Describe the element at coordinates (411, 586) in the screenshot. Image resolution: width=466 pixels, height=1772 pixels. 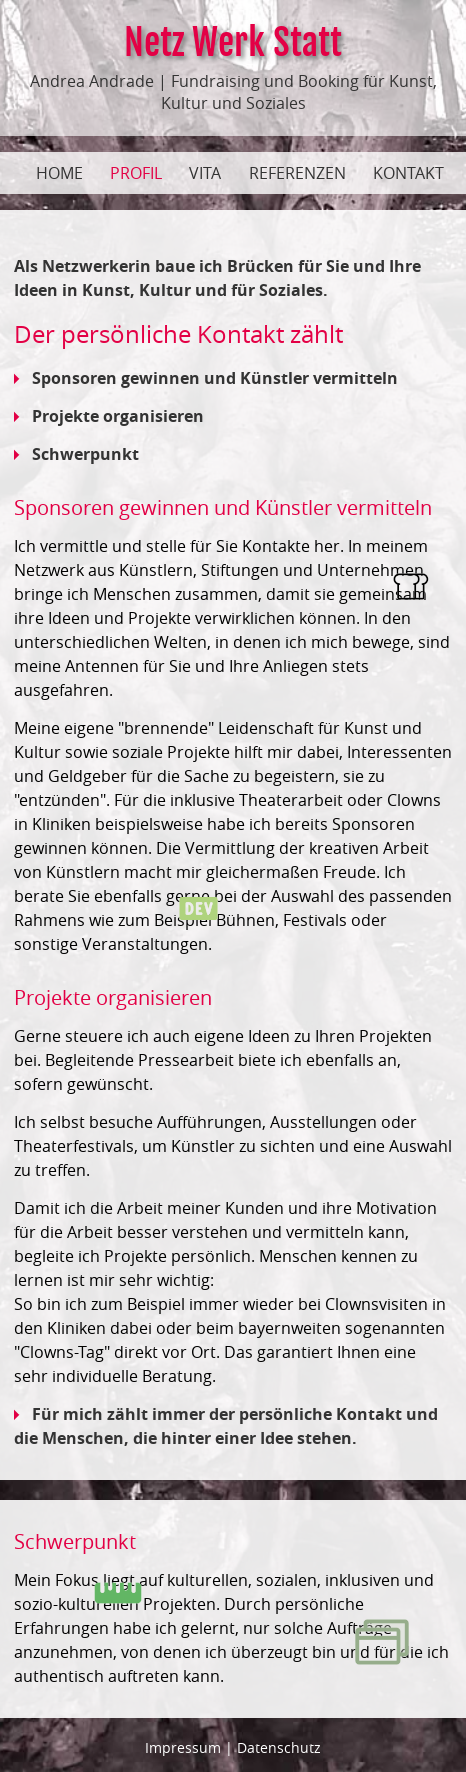
I see `browse bakery or bread products` at that location.